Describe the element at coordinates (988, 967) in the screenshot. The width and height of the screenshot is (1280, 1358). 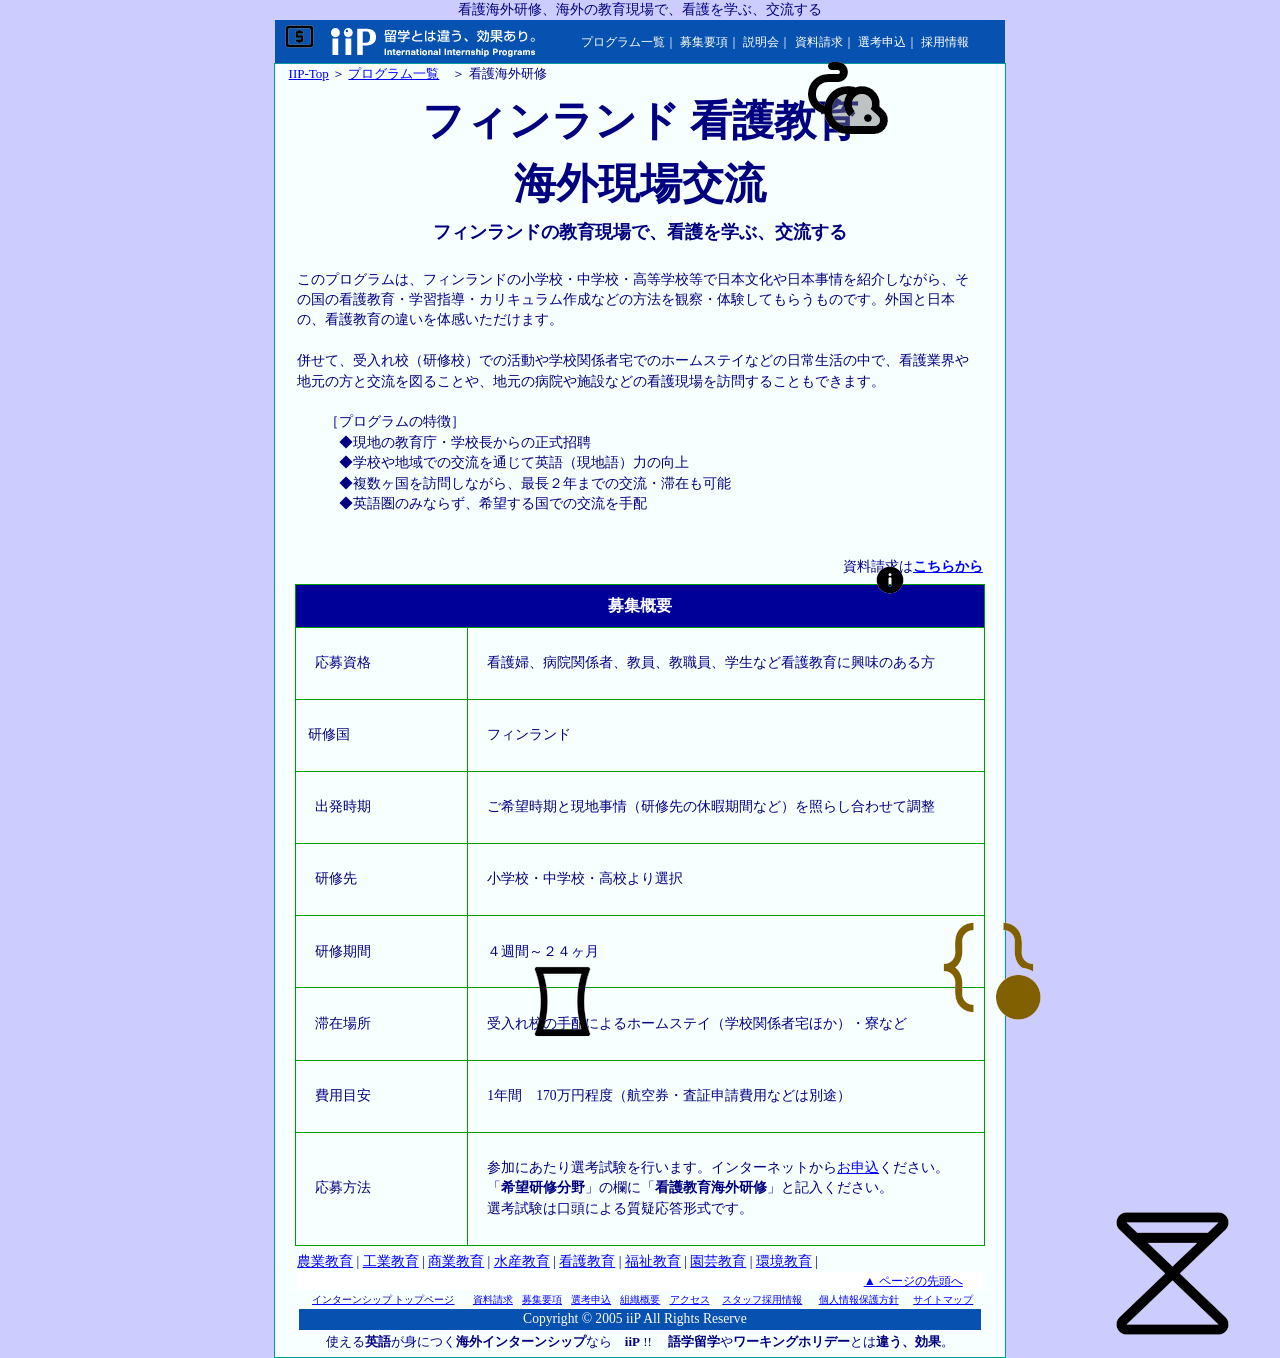
I see `indicates a code block or JSON object with additional information` at that location.